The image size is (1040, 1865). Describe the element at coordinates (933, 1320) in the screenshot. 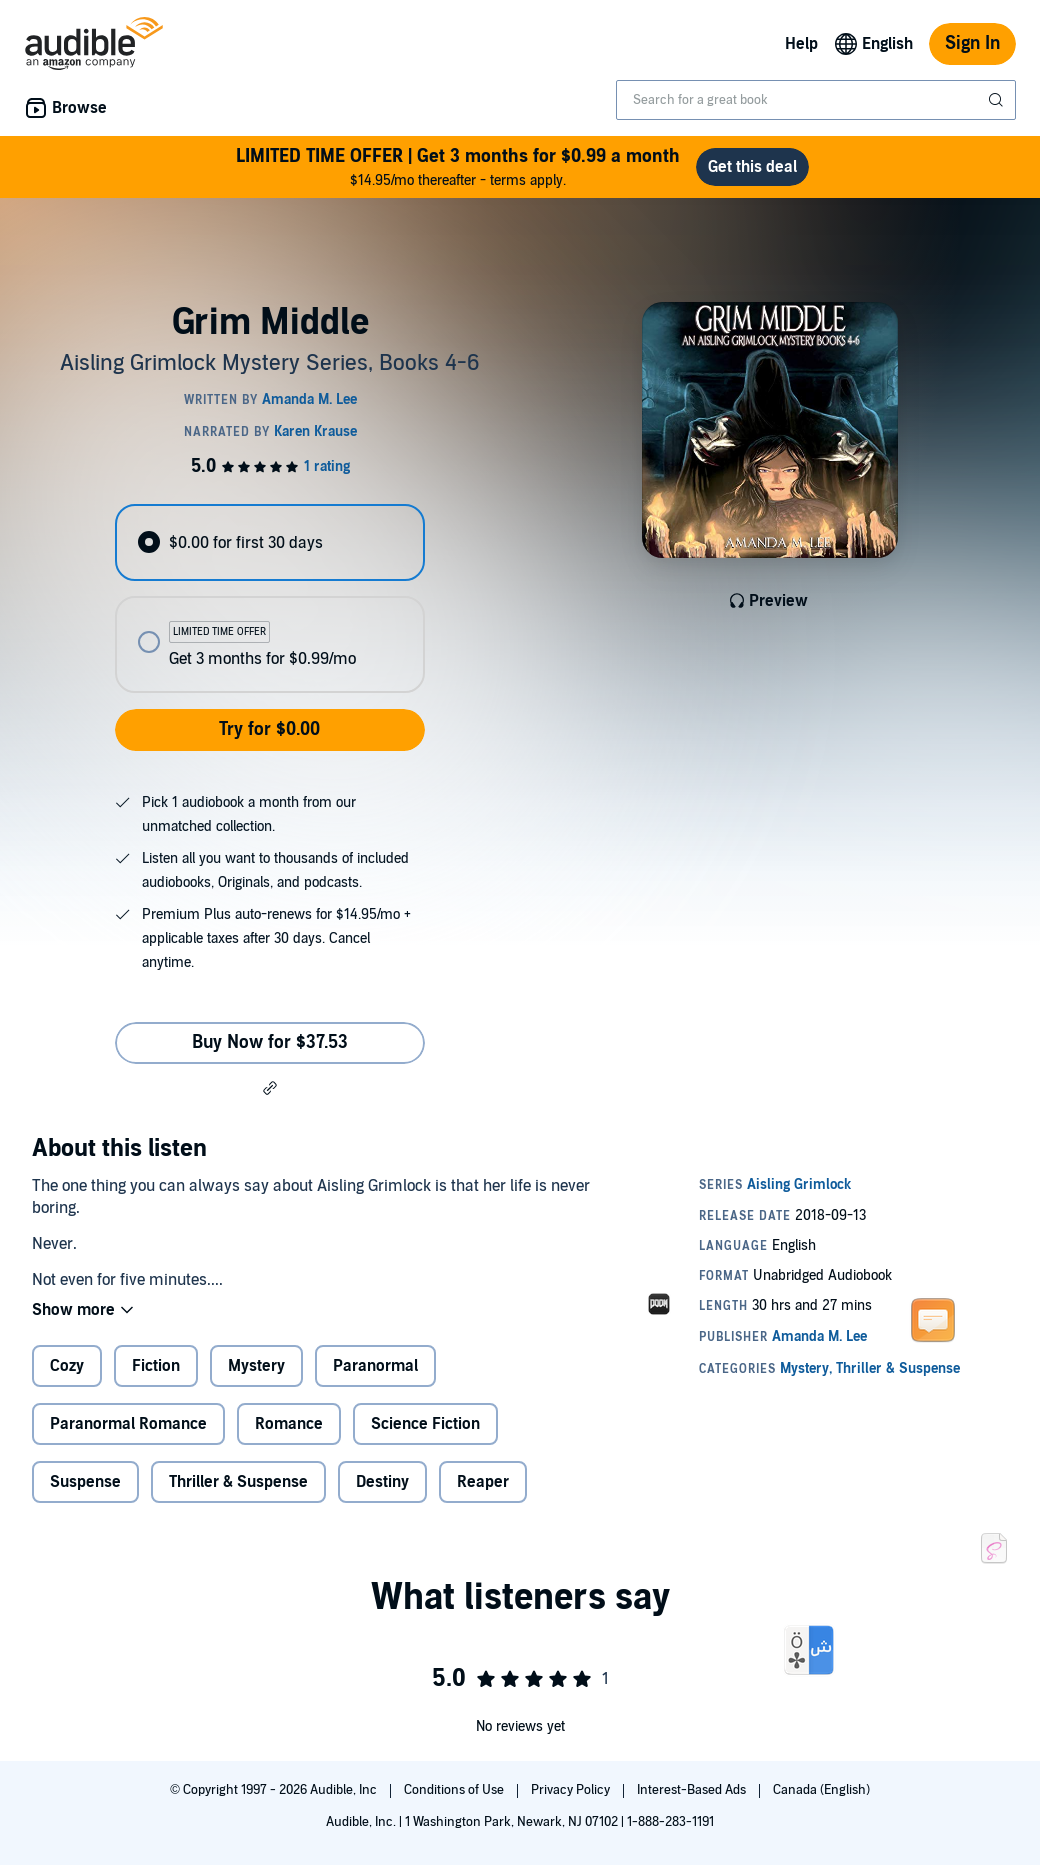

I see `open internet chat application` at that location.